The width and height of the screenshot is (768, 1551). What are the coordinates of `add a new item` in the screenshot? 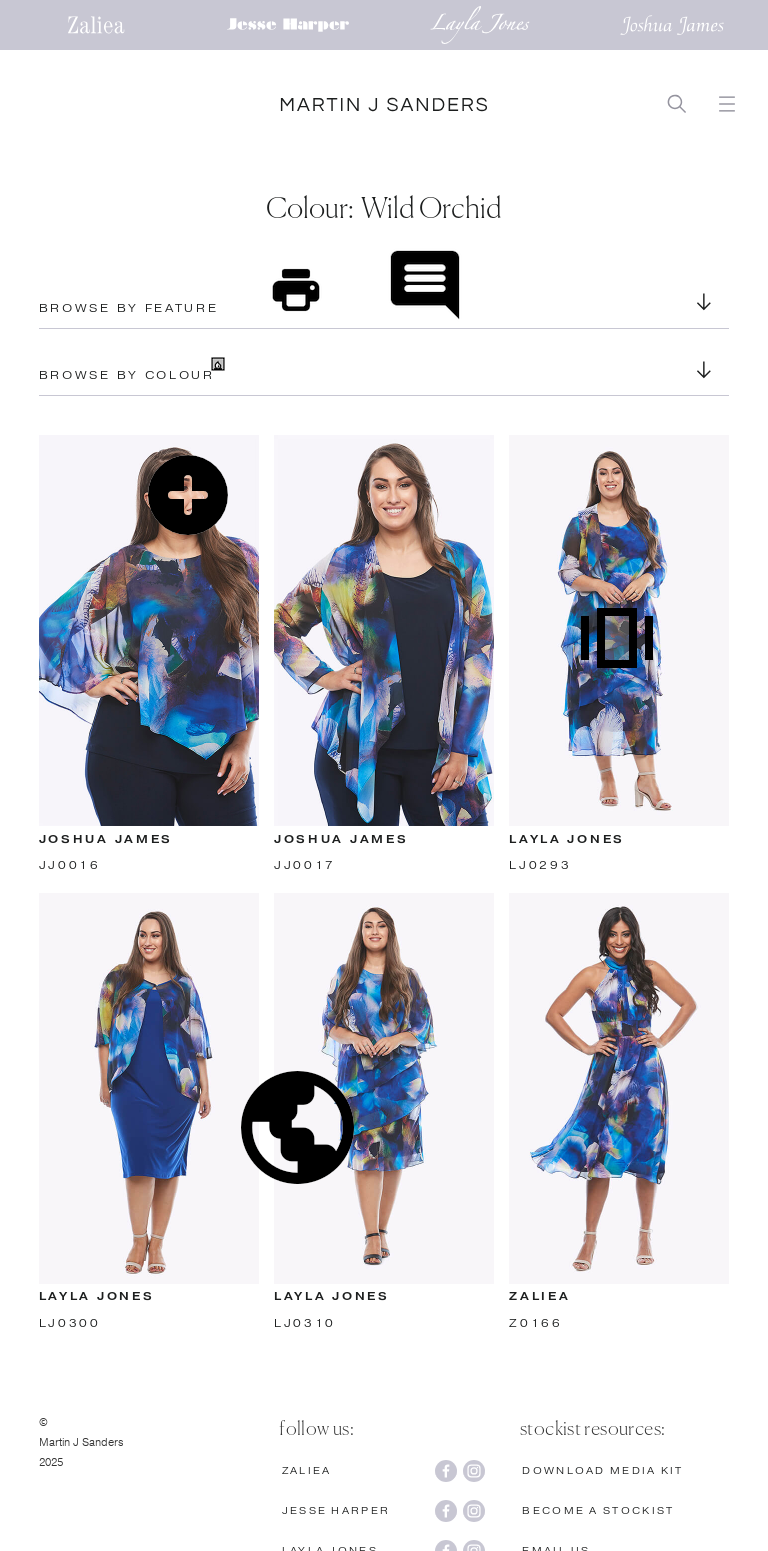 It's located at (188, 495).